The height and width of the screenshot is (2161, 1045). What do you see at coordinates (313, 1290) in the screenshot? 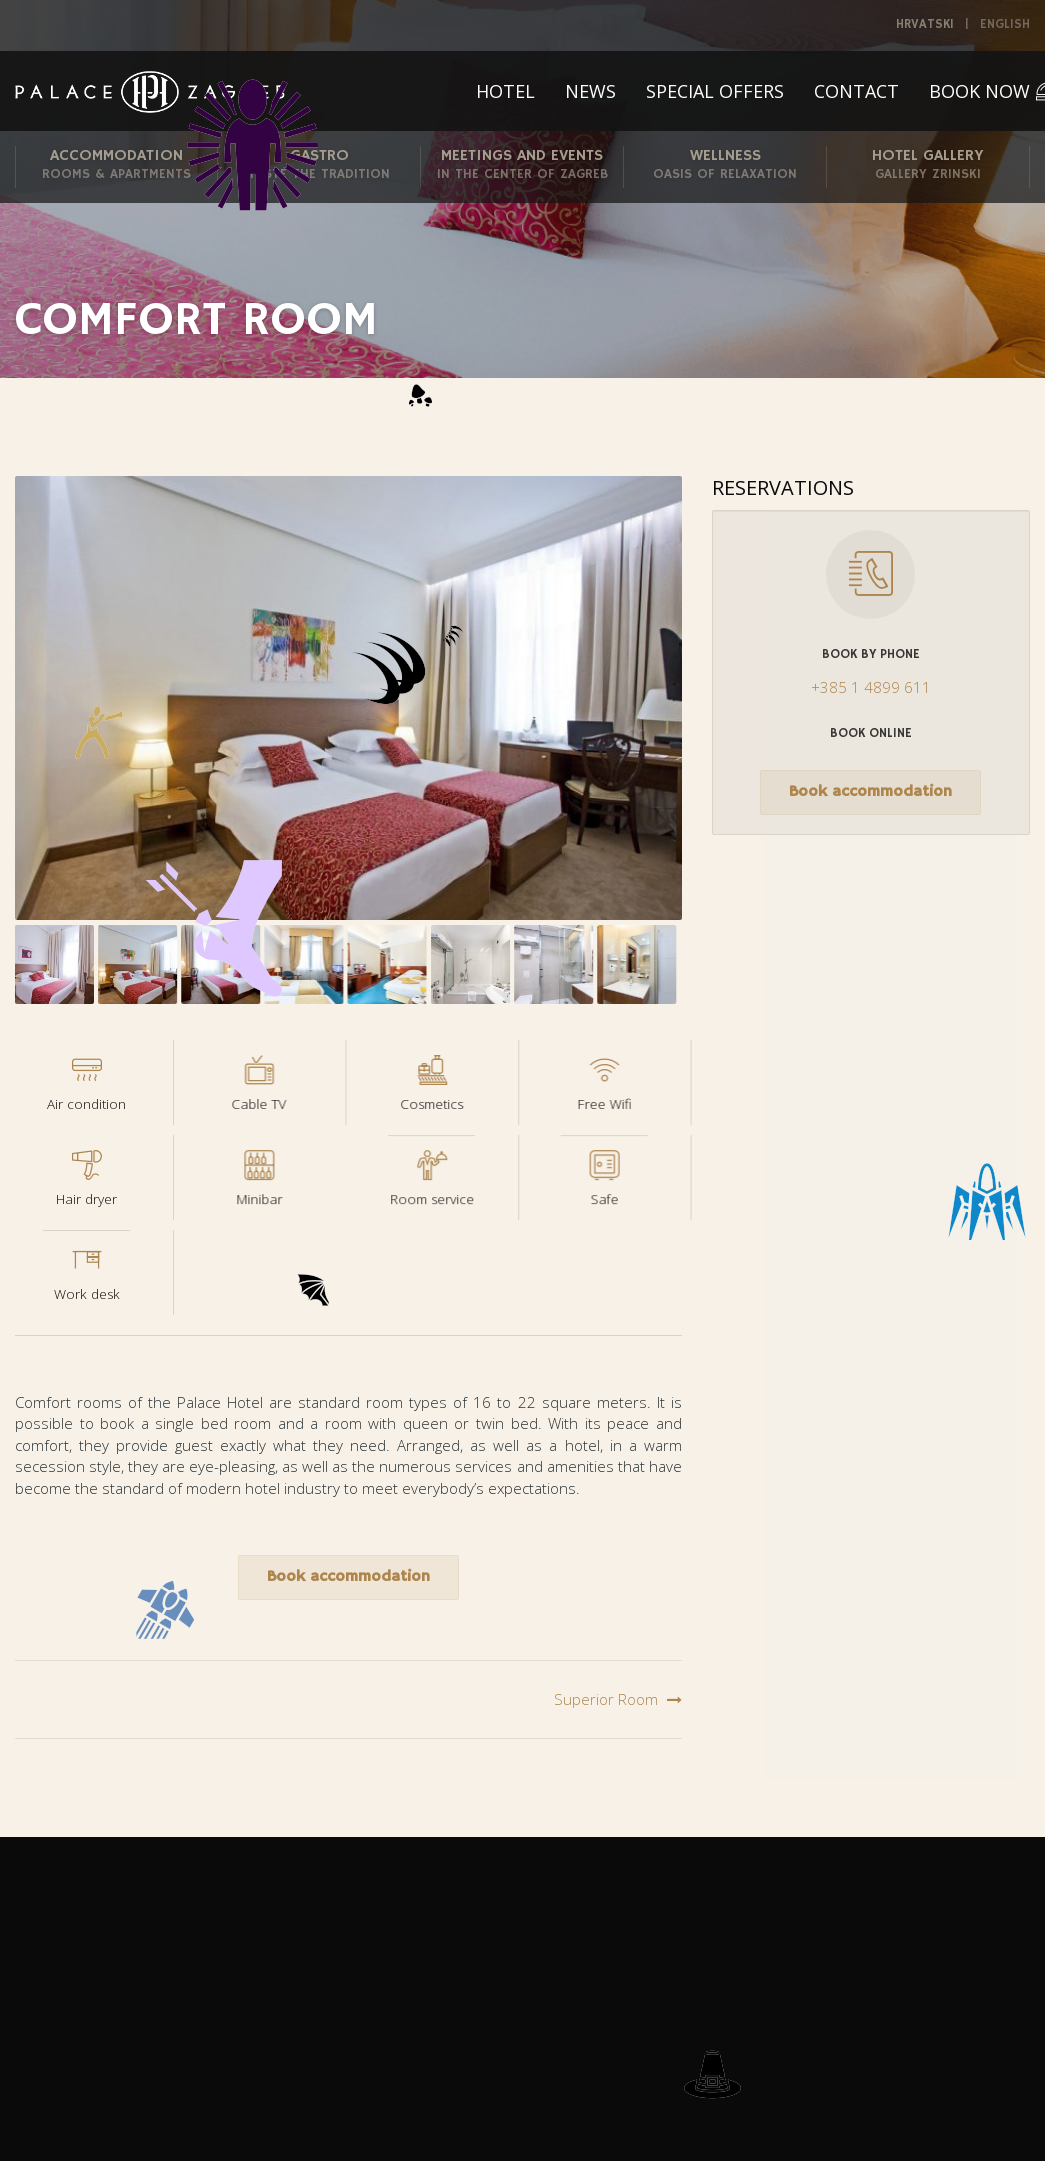
I see `select bat or vampire character class` at bounding box center [313, 1290].